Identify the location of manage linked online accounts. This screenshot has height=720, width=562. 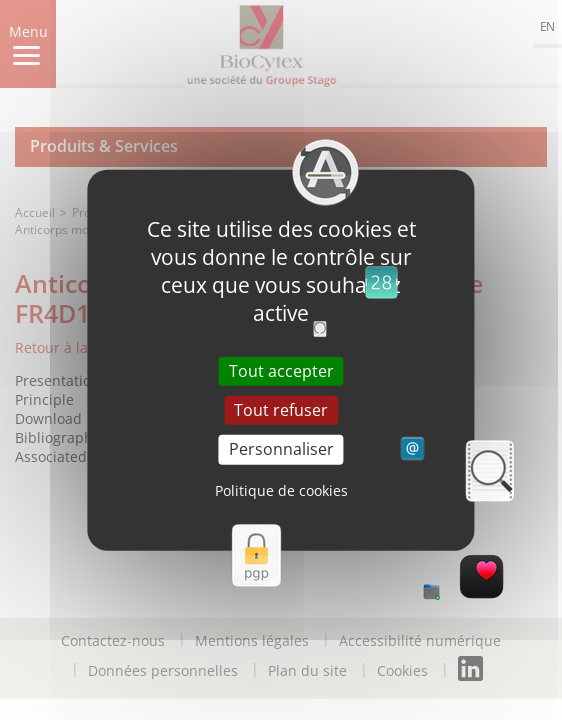
(412, 448).